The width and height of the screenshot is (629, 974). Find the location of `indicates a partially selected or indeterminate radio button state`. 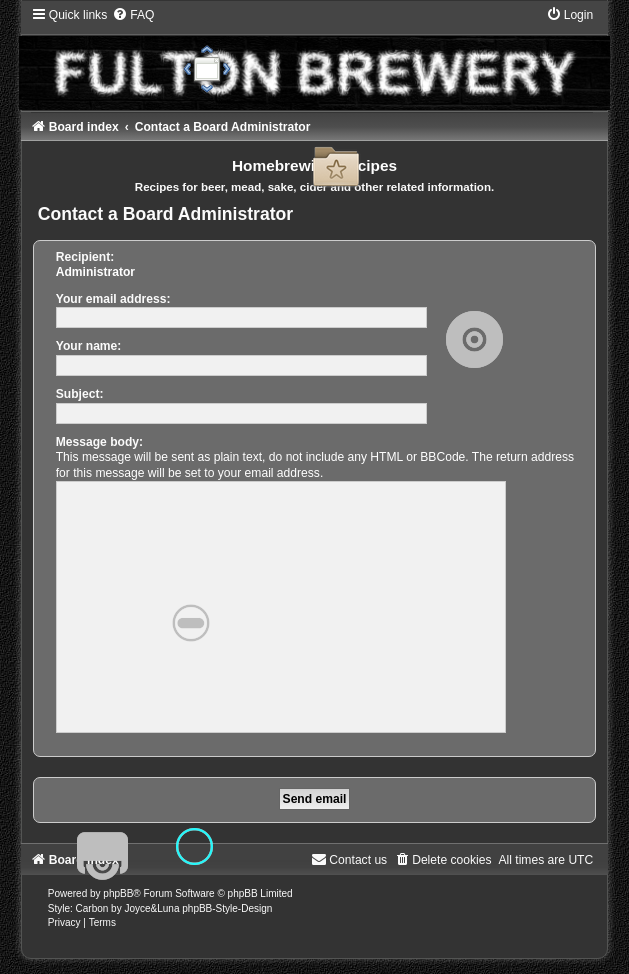

indicates a partially selected or indeterminate radio button state is located at coordinates (191, 623).